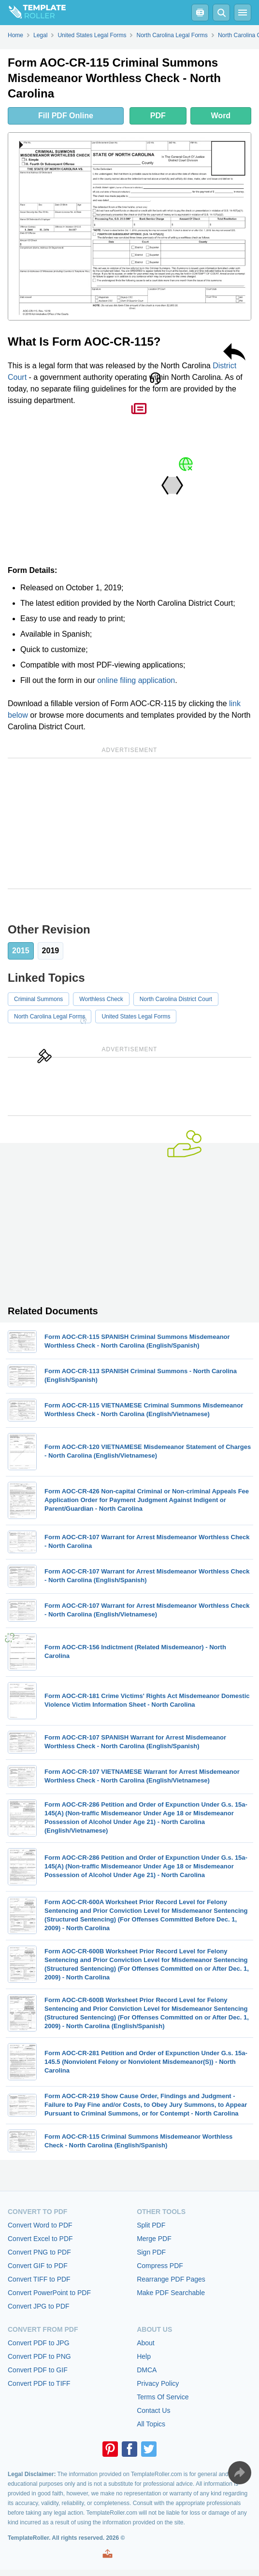 The height and width of the screenshot is (2576, 259). I want to click on access AI or machine learning features, so click(83, 1020).